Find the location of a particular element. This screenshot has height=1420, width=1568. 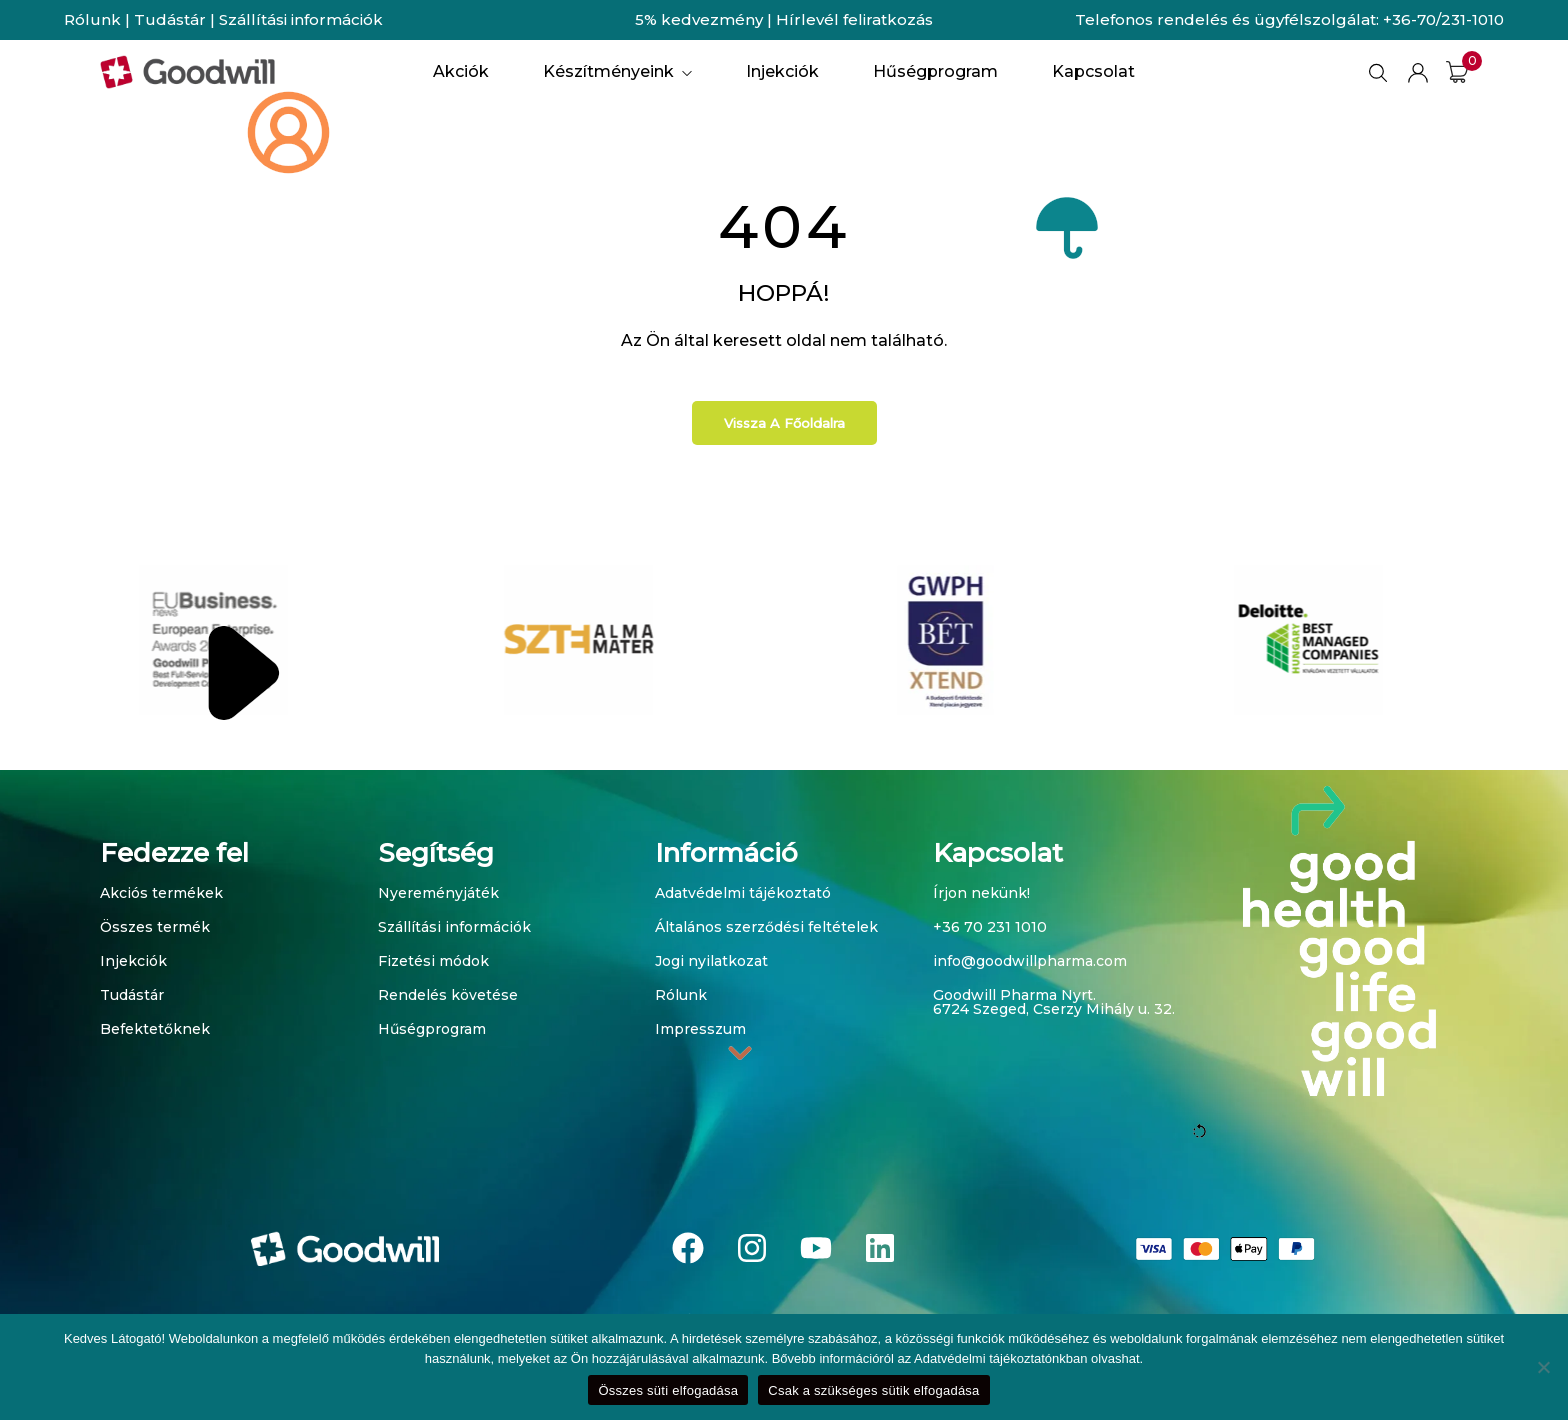

go to next item or screen is located at coordinates (236, 673).